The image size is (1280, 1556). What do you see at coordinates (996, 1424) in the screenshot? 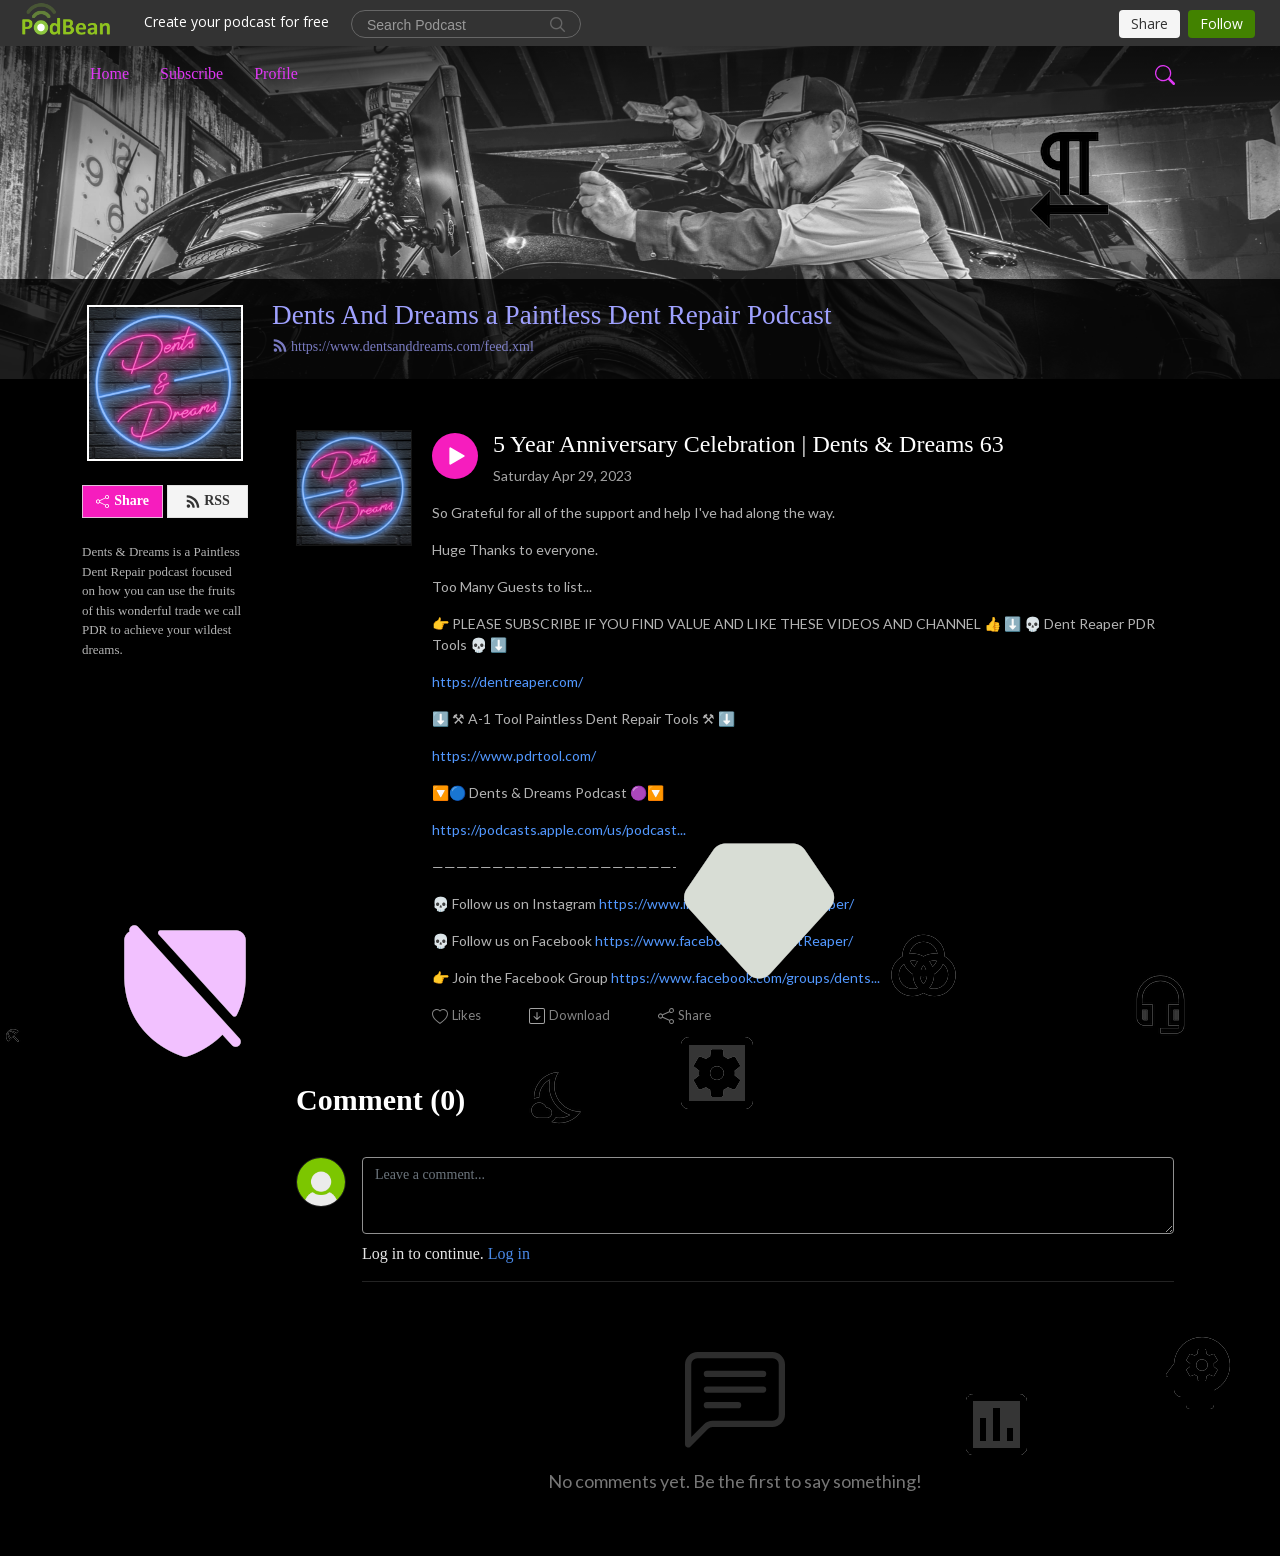
I see `view analytics and reports` at bounding box center [996, 1424].